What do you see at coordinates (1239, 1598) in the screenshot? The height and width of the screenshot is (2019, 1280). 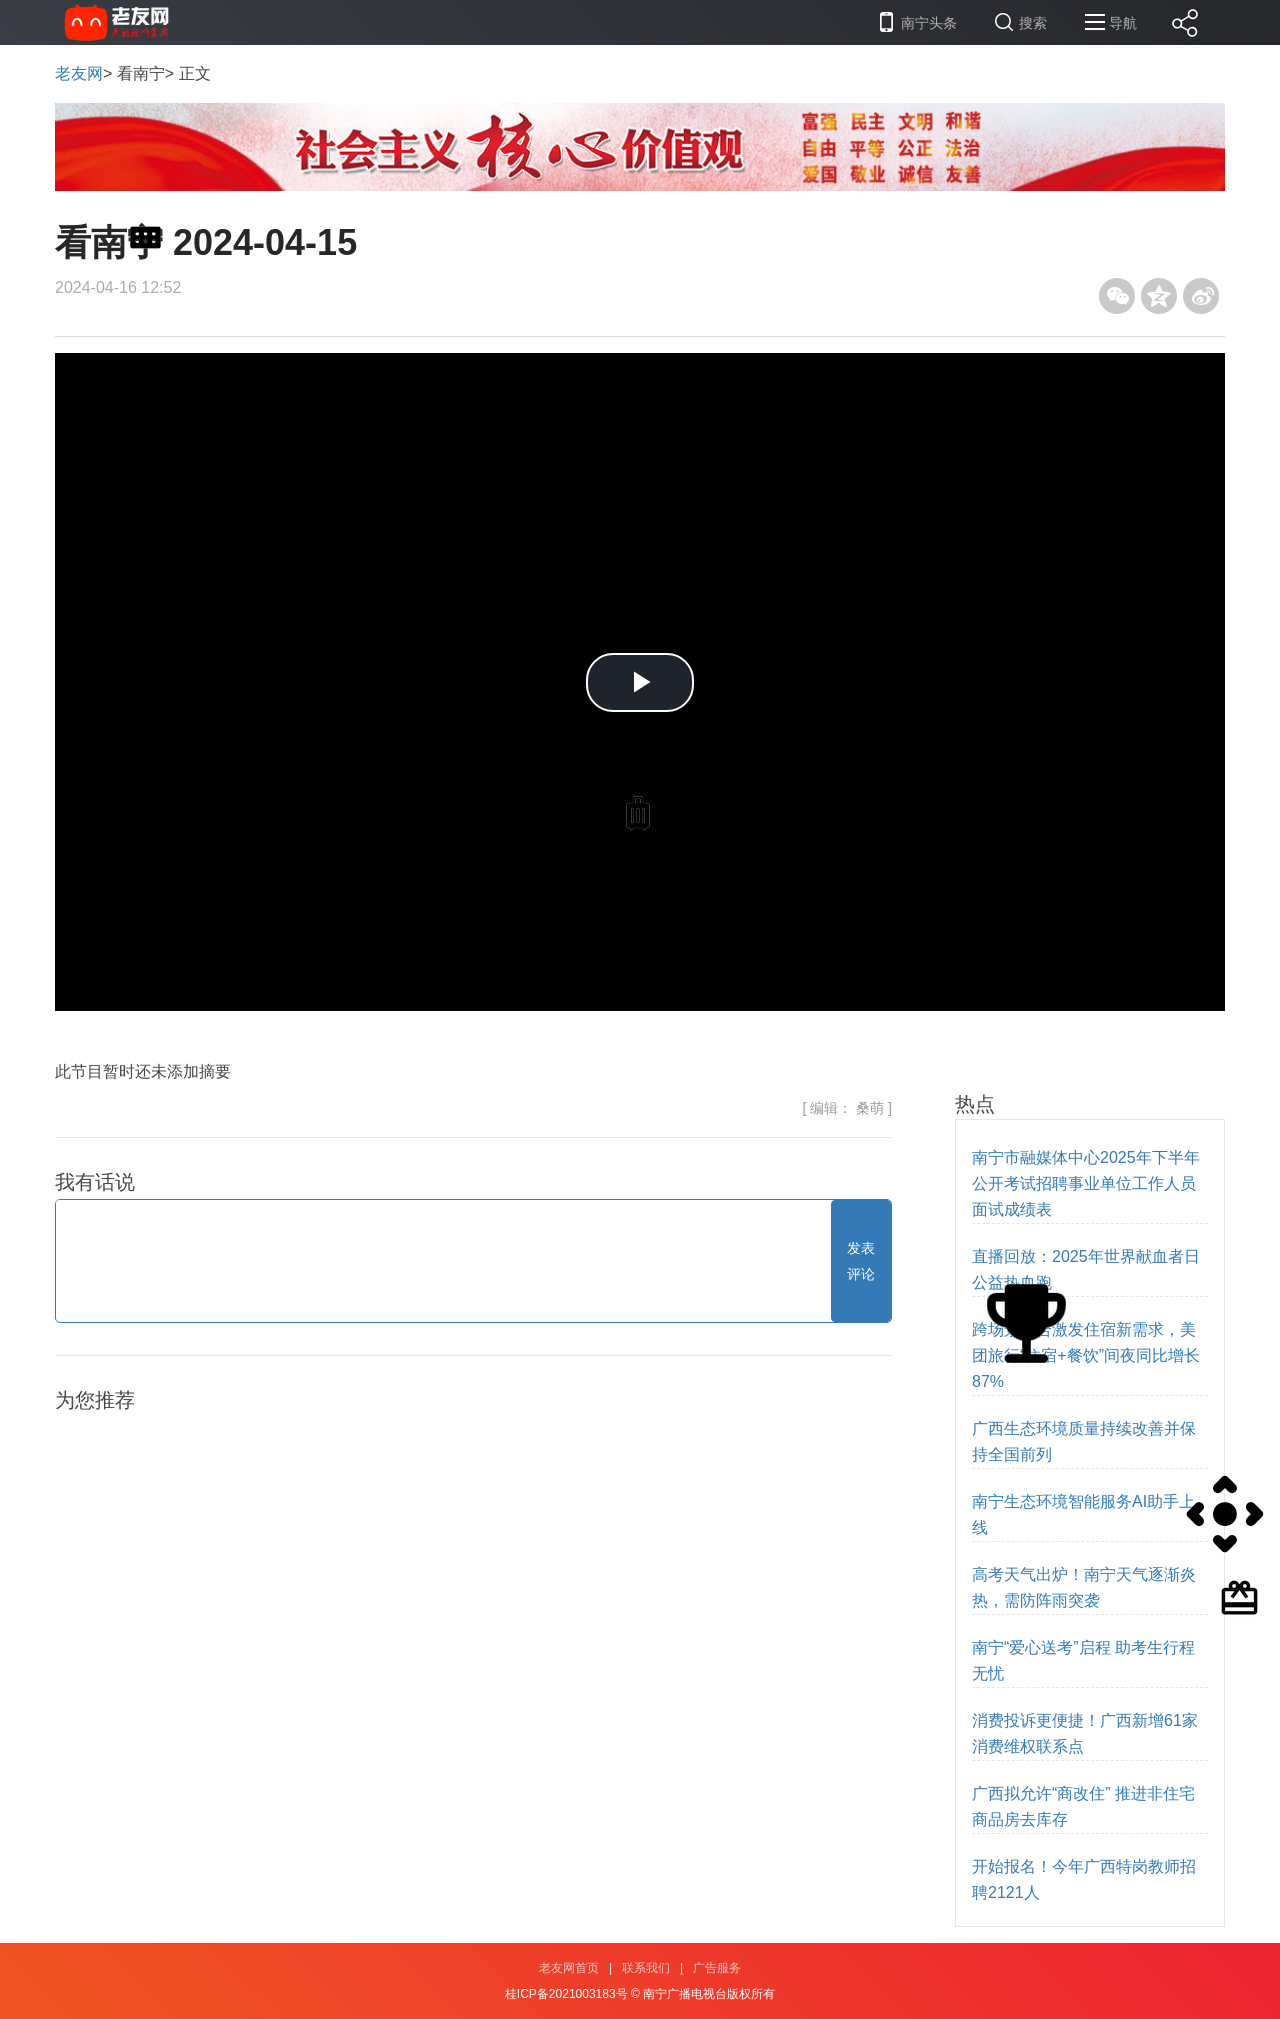 I see `view gift card balance` at bounding box center [1239, 1598].